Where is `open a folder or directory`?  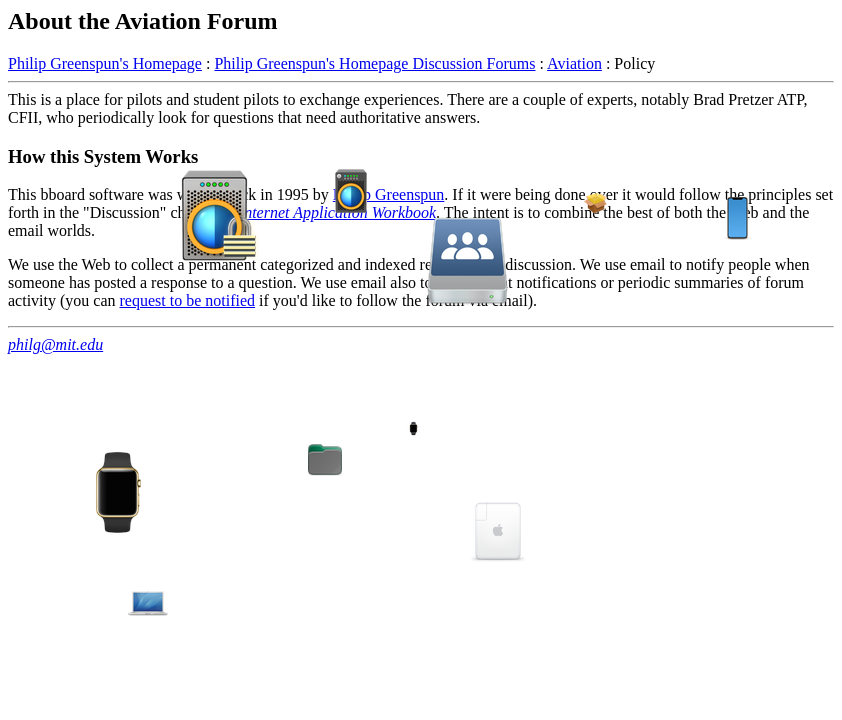 open a folder or directory is located at coordinates (325, 459).